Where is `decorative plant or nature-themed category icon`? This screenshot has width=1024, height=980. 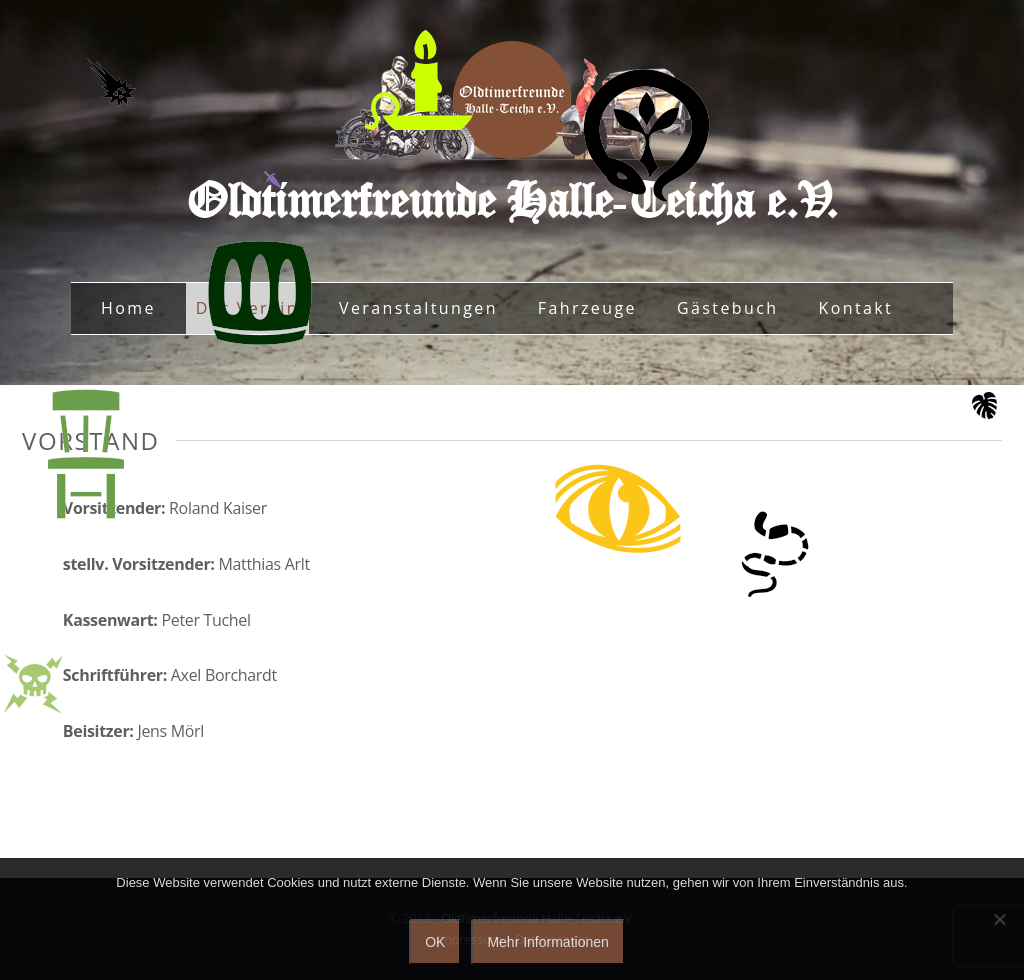
decorative plant or nature-themed category icon is located at coordinates (984, 405).